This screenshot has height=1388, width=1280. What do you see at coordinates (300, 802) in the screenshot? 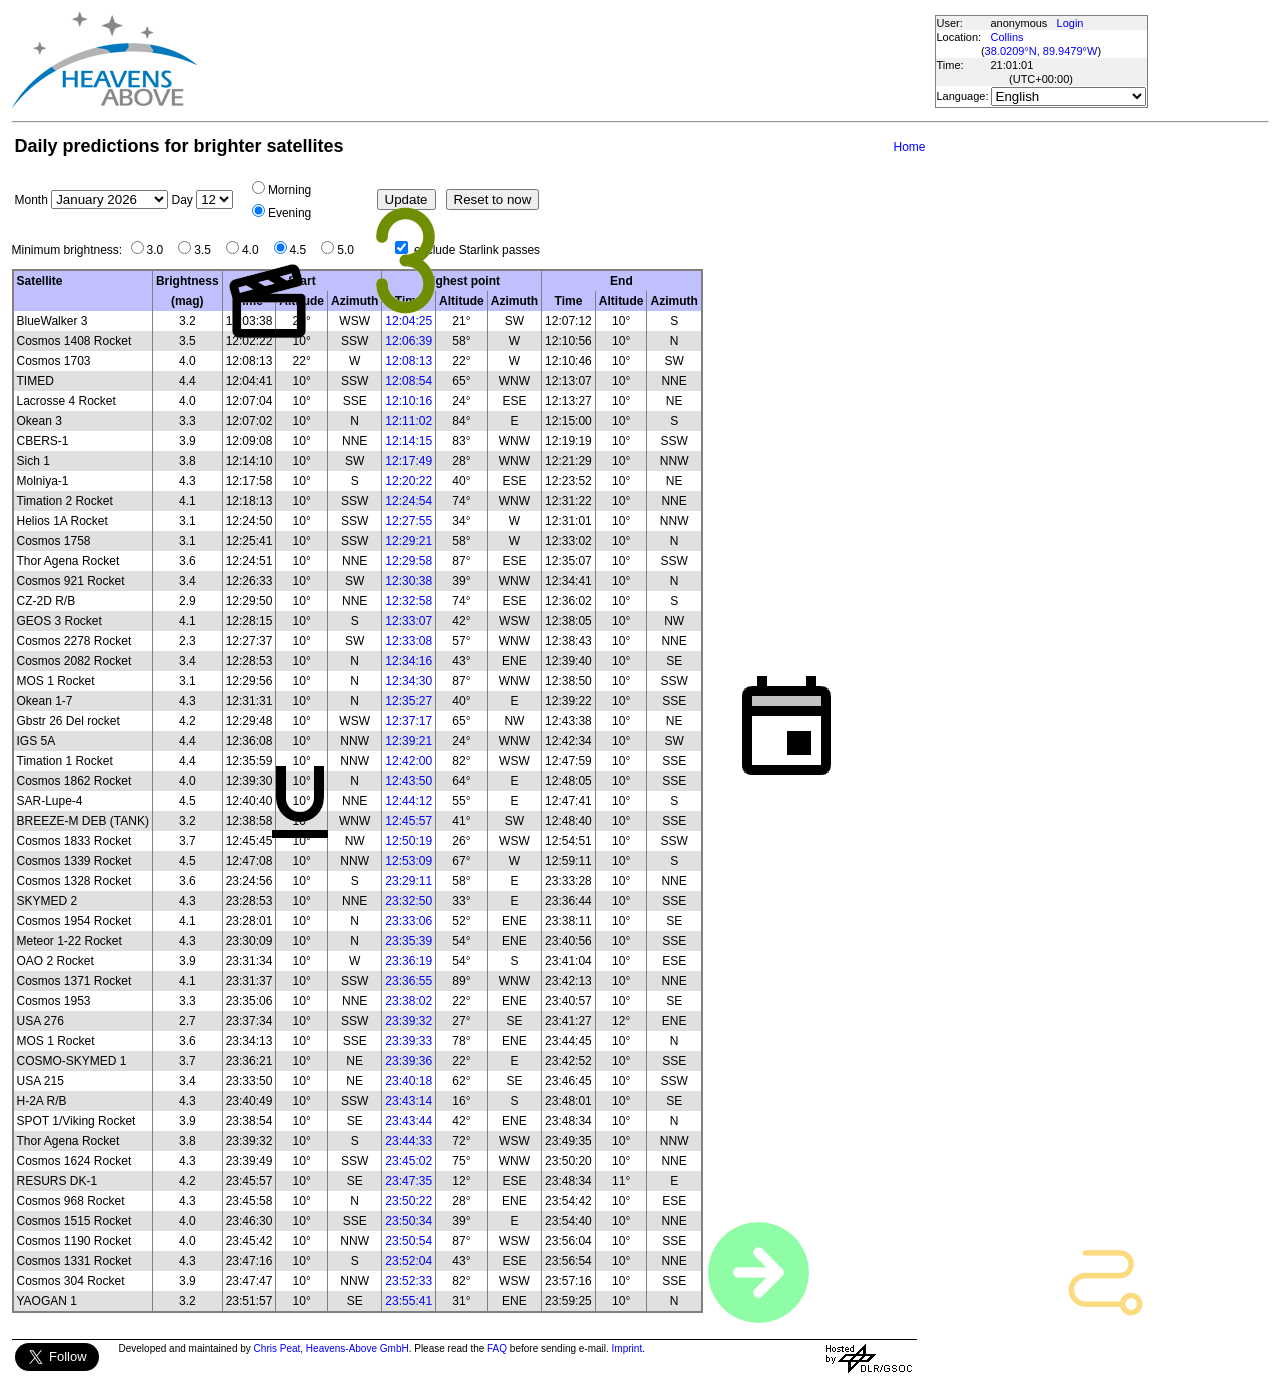
I see `apply underline formatting to selected text` at bounding box center [300, 802].